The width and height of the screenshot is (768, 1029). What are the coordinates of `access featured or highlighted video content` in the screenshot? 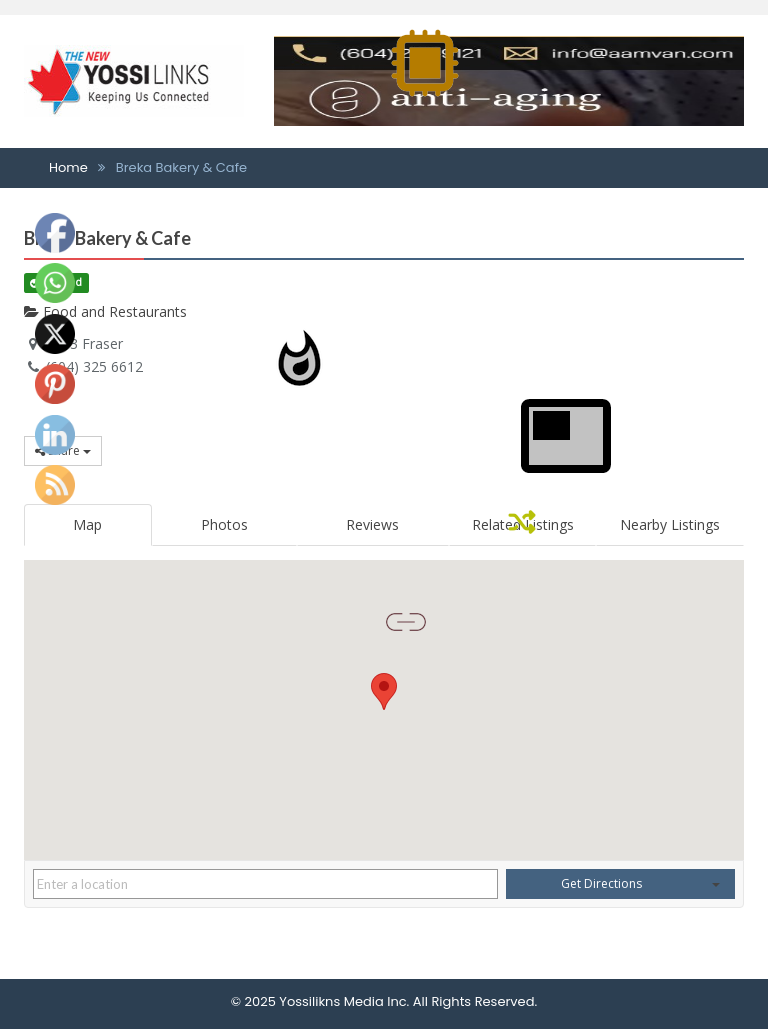 It's located at (566, 436).